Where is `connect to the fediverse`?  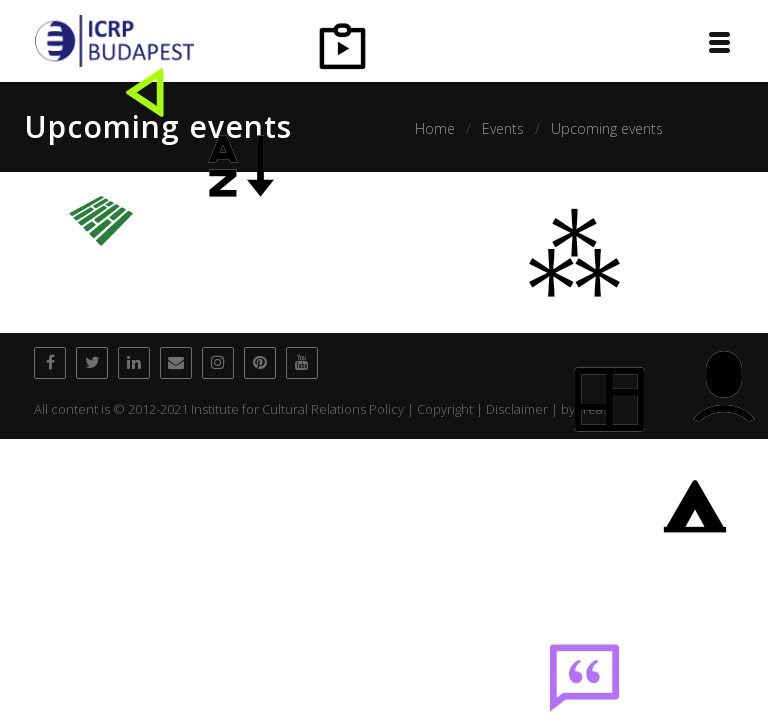
connect to the fediverse is located at coordinates (574, 254).